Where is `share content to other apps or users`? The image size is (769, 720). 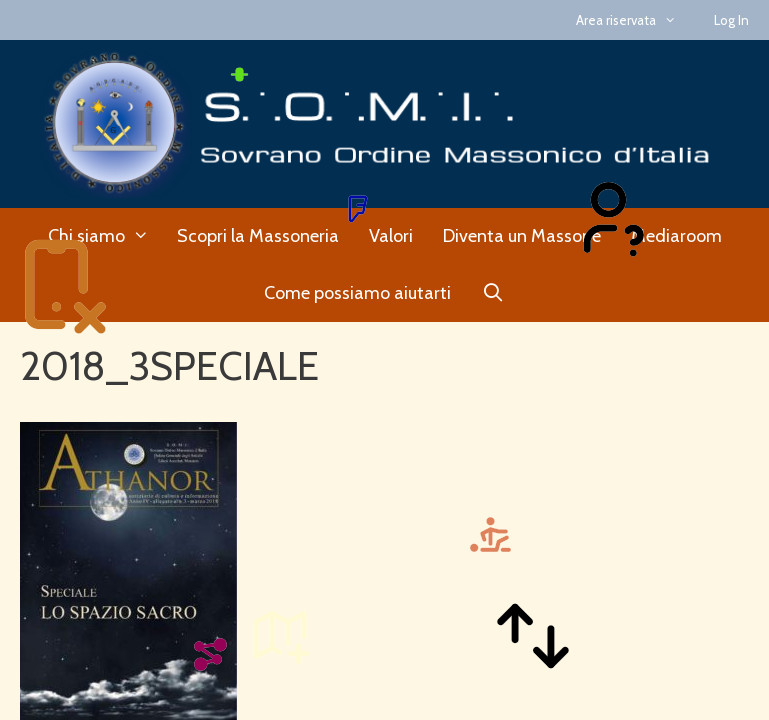 share content to other apps or users is located at coordinates (210, 654).